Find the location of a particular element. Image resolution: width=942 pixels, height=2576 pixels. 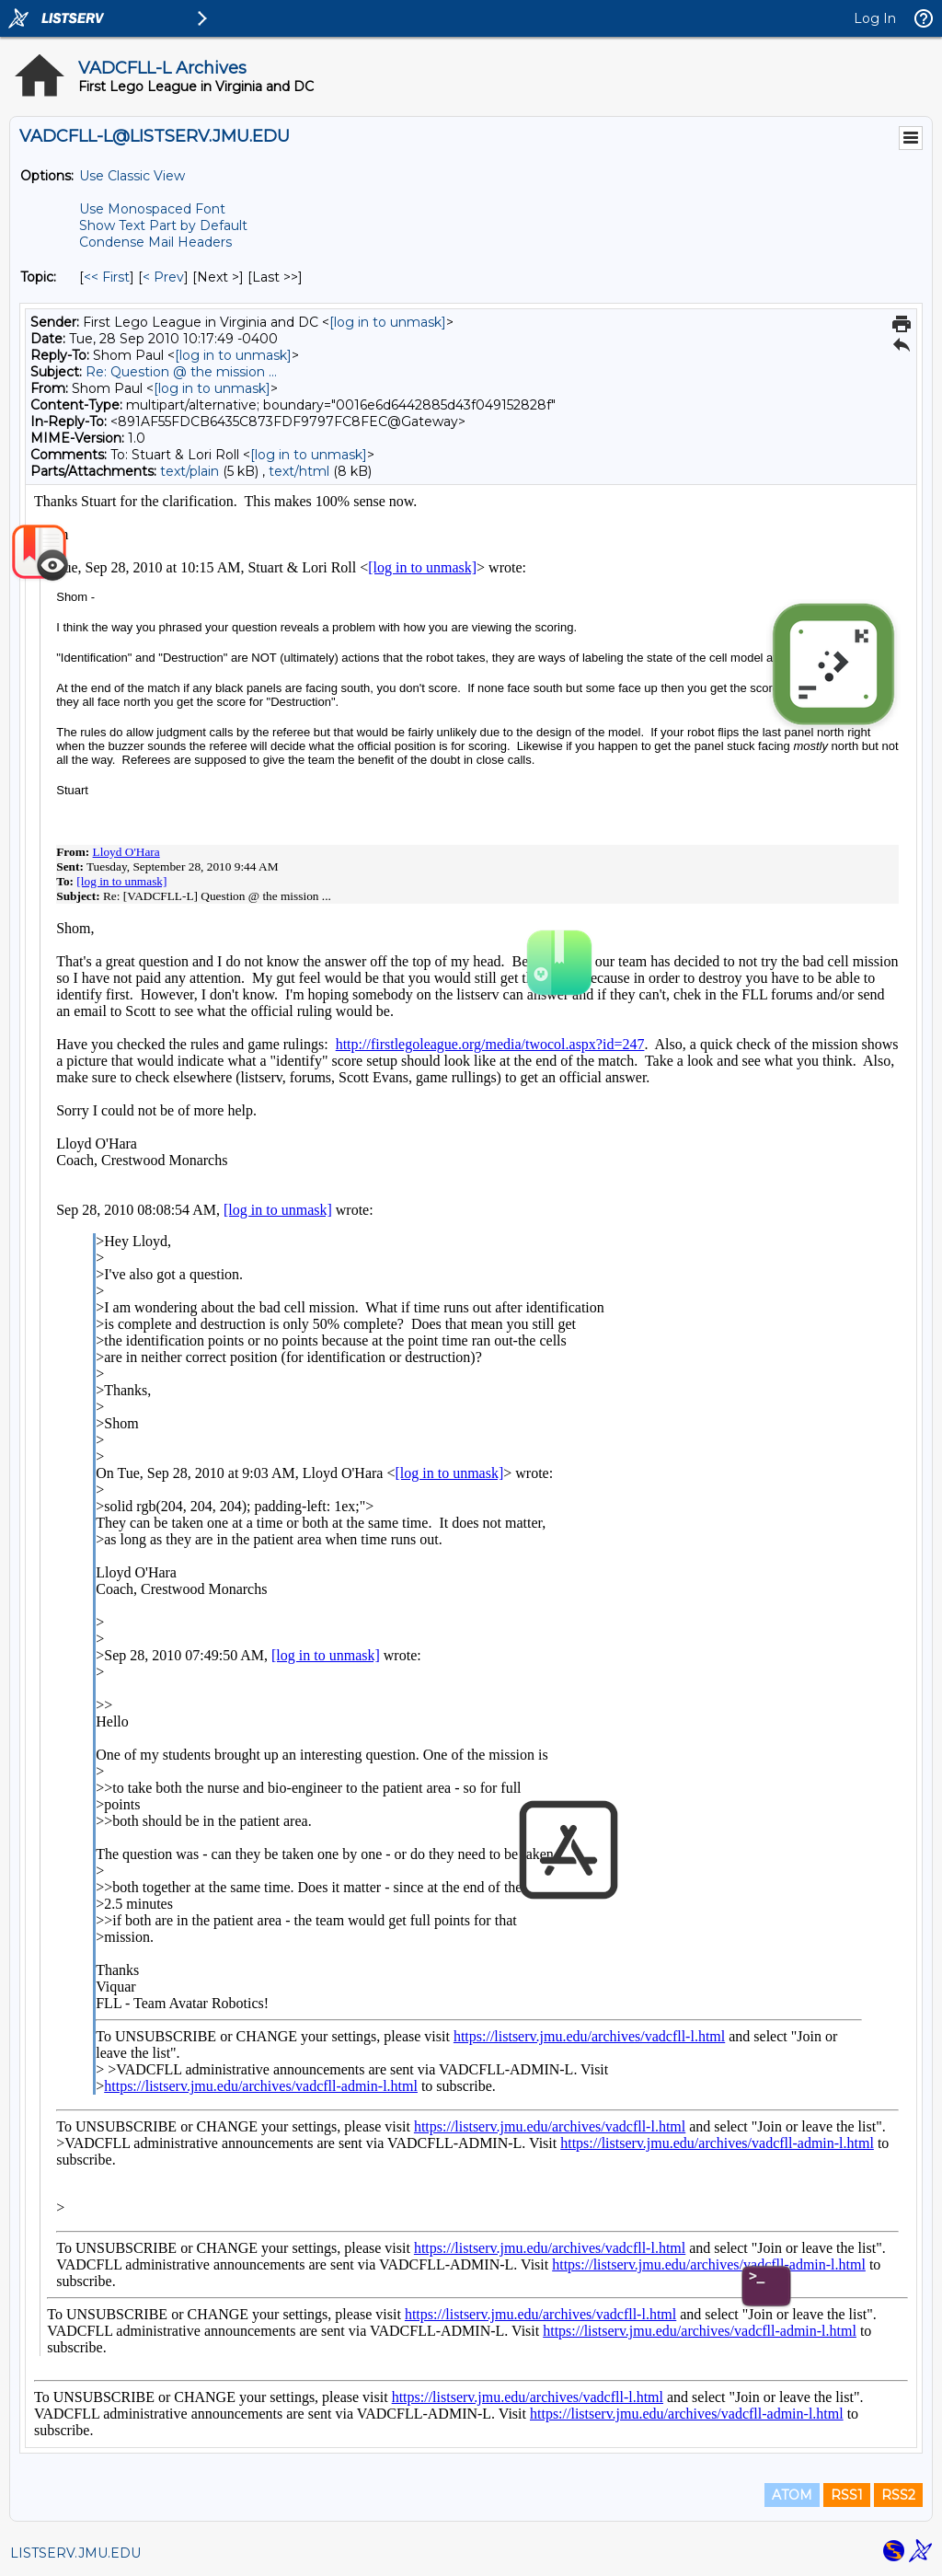

open terminal application is located at coordinates (766, 2286).